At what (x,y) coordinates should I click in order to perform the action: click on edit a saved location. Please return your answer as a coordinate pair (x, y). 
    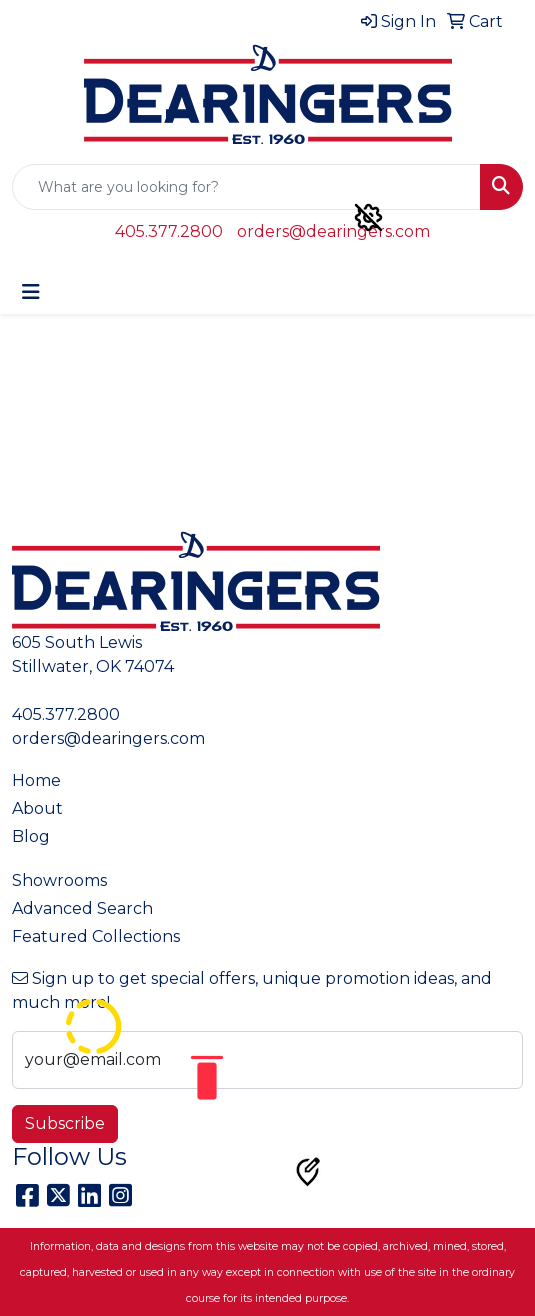
    Looking at the image, I should click on (307, 1172).